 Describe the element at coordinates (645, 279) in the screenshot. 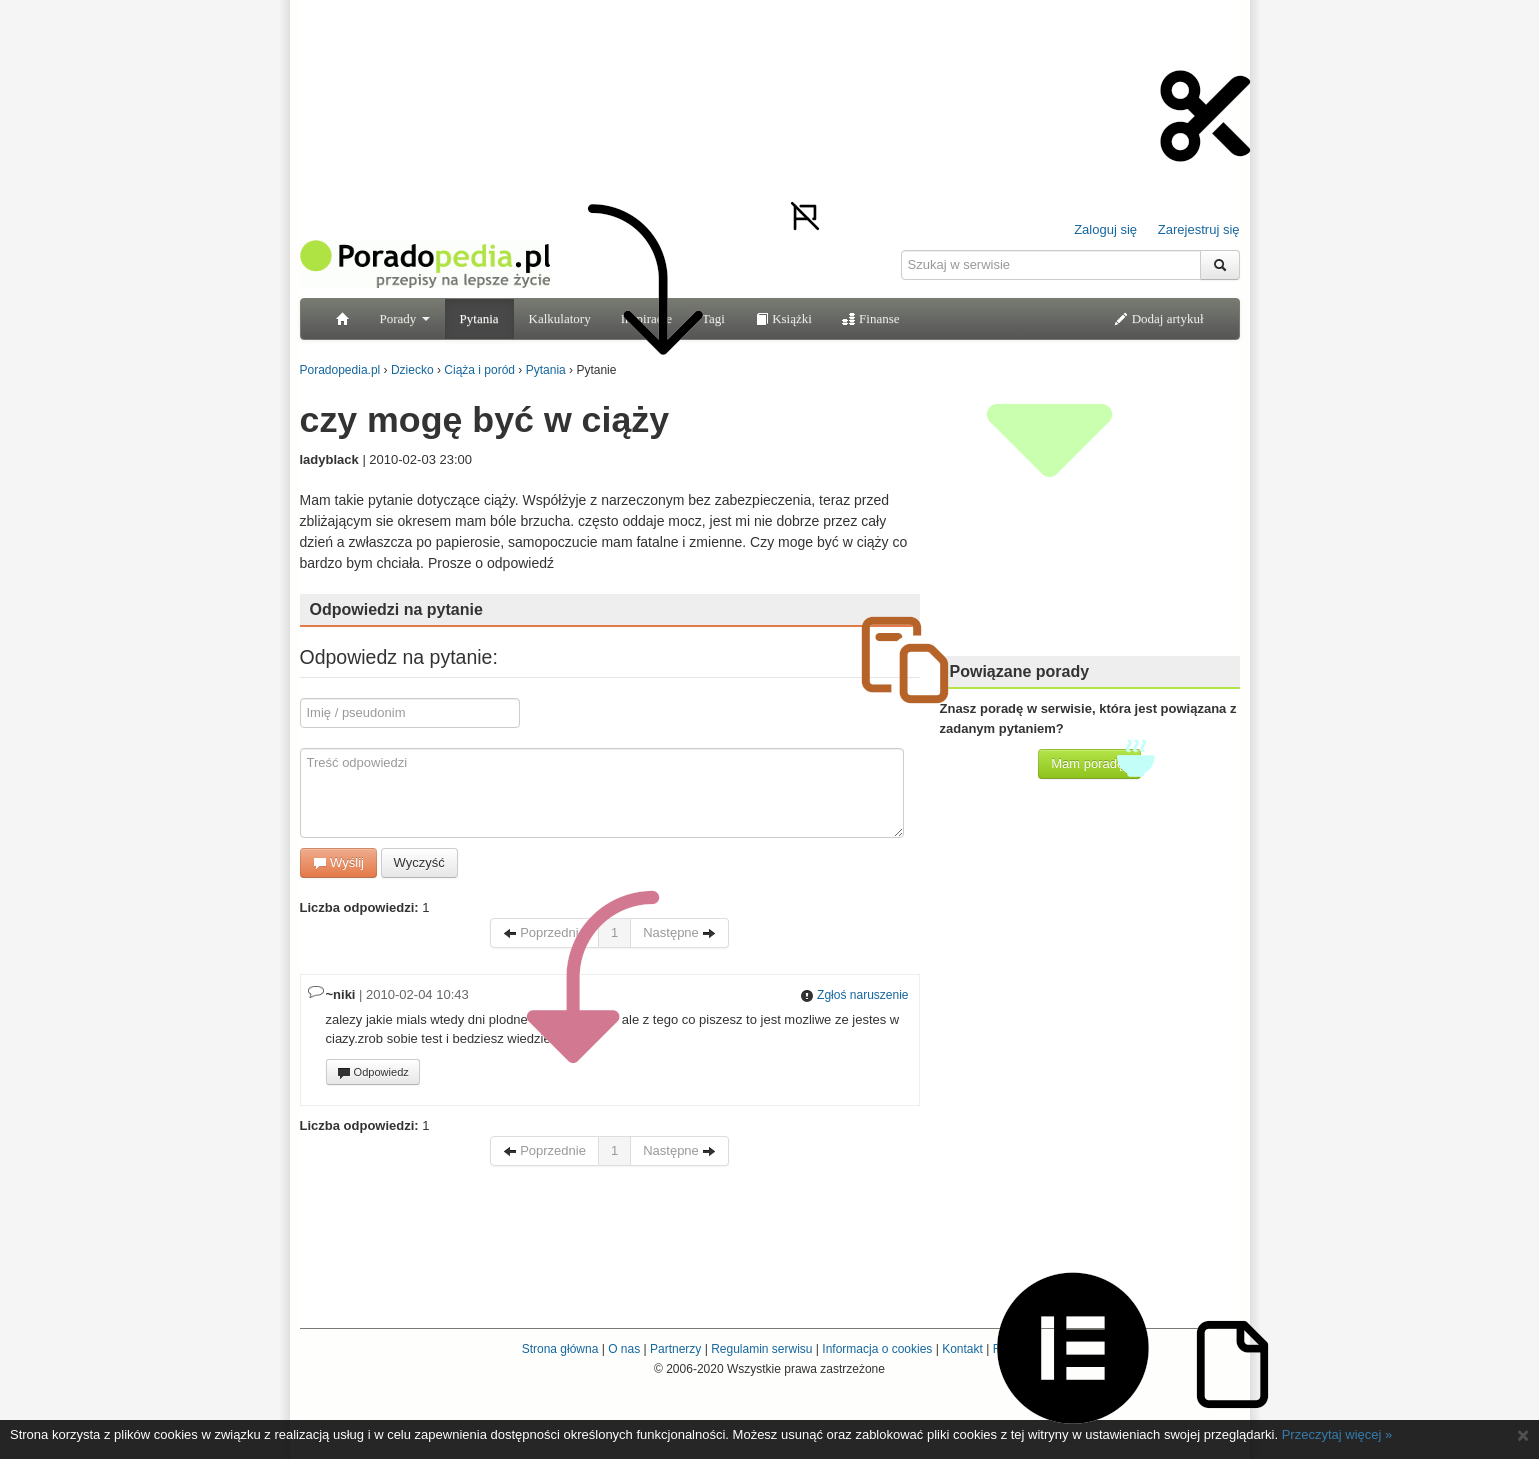

I see `redirect content or flow downward` at that location.